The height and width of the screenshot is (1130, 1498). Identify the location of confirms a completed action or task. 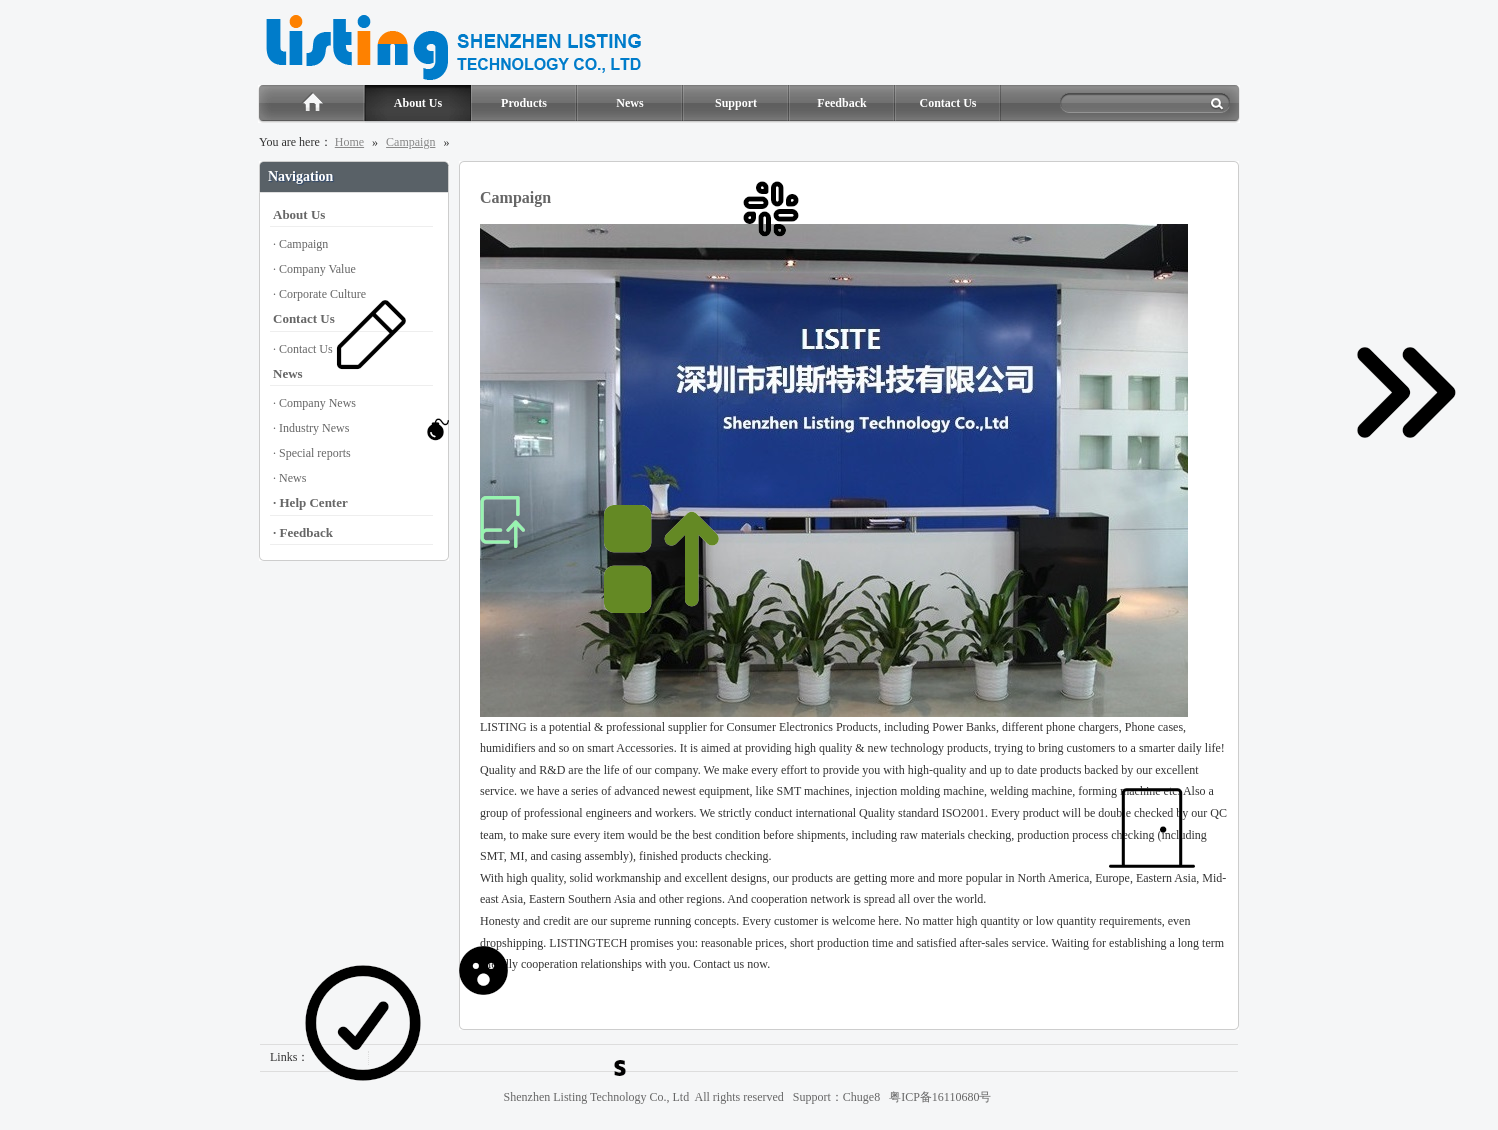
(363, 1023).